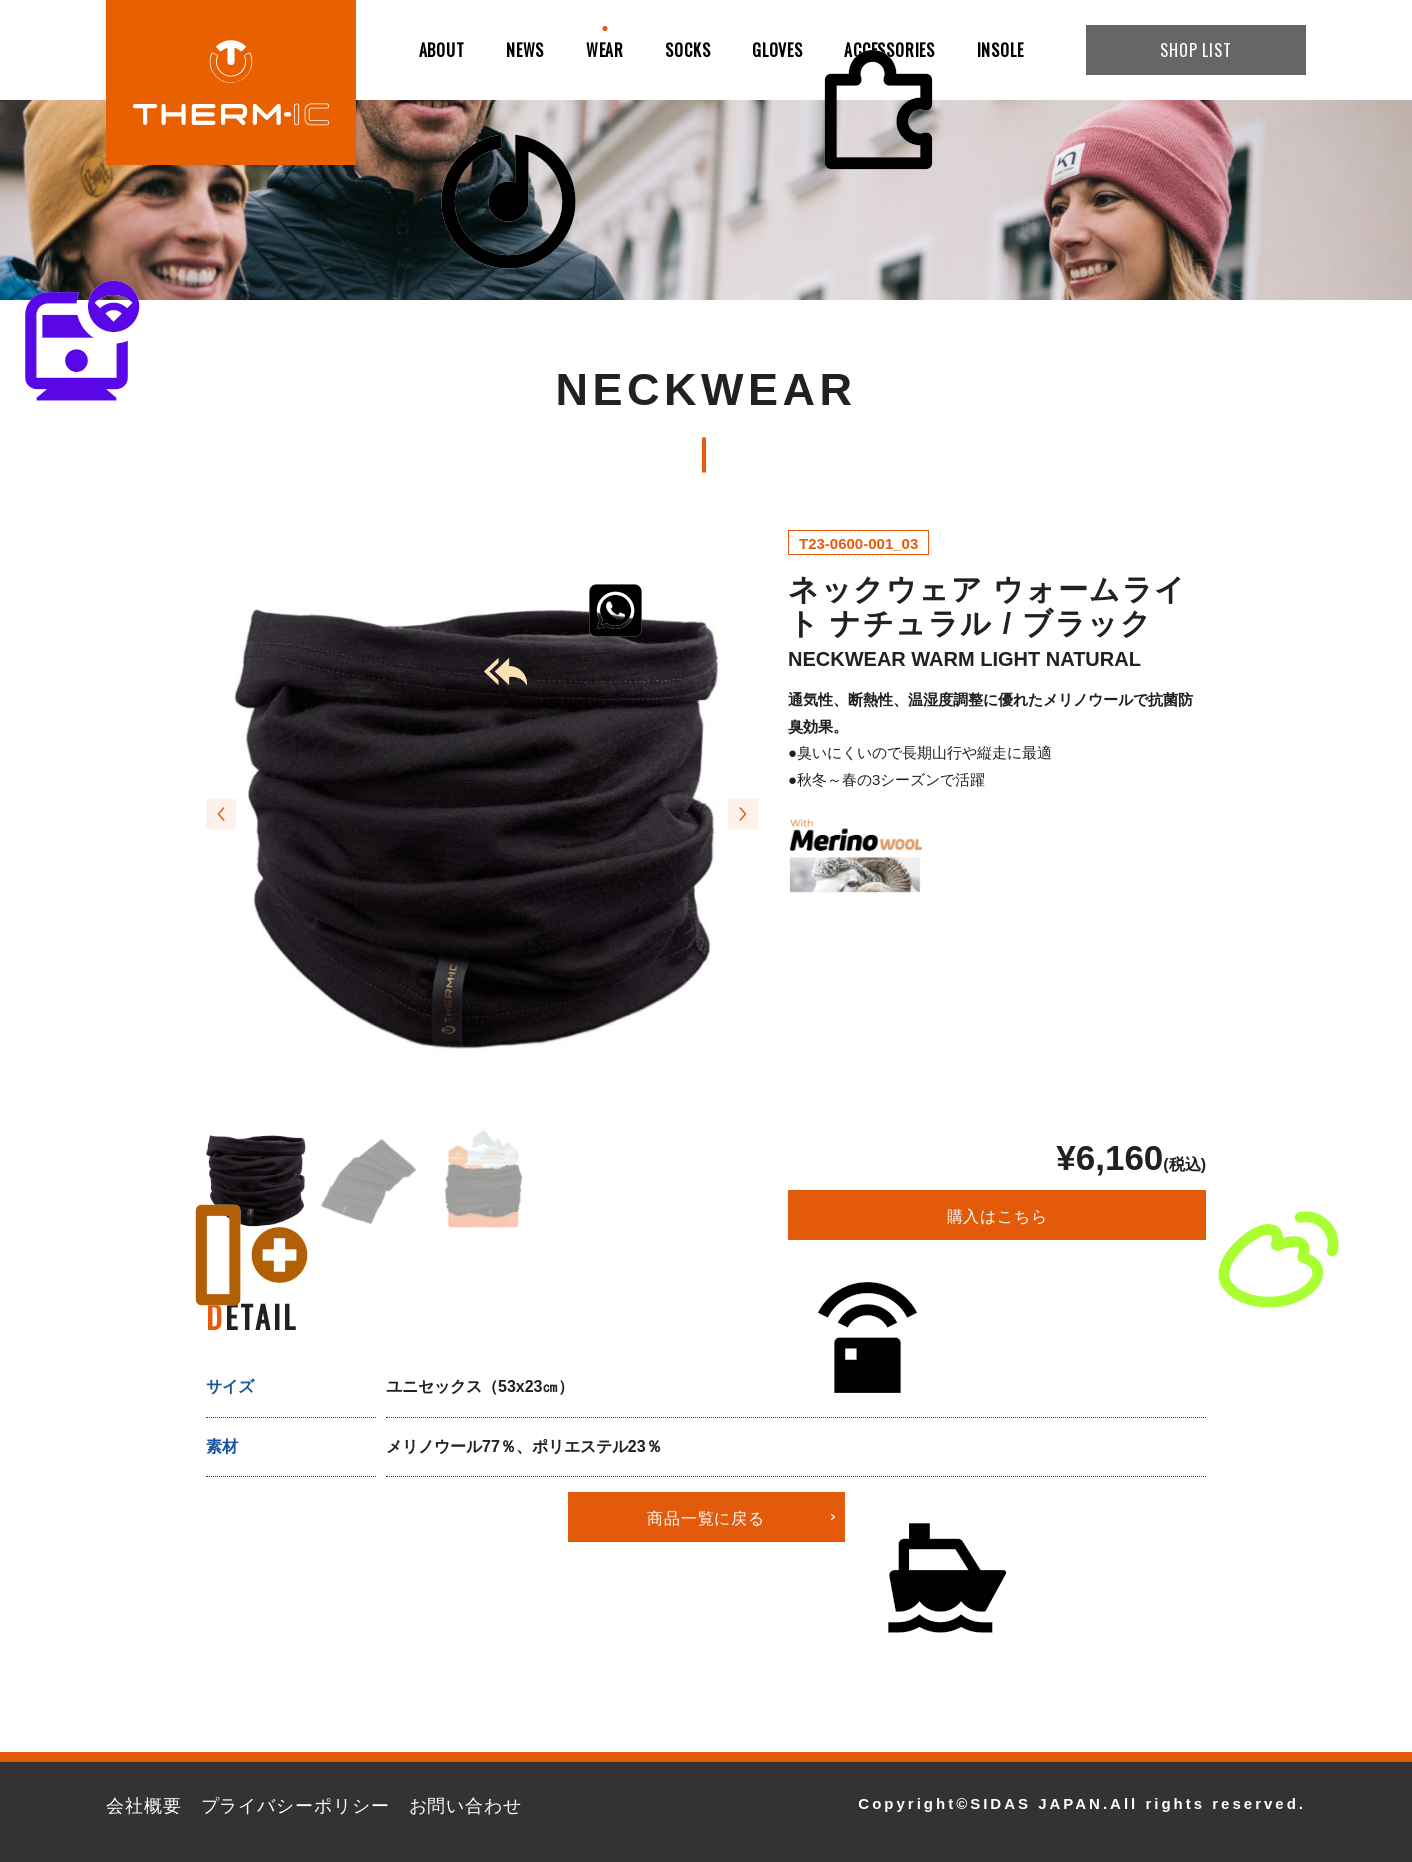 The width and height of the screenshot is (1412, 1862). I want to click on access plugins or extensions, so click(878, 115).